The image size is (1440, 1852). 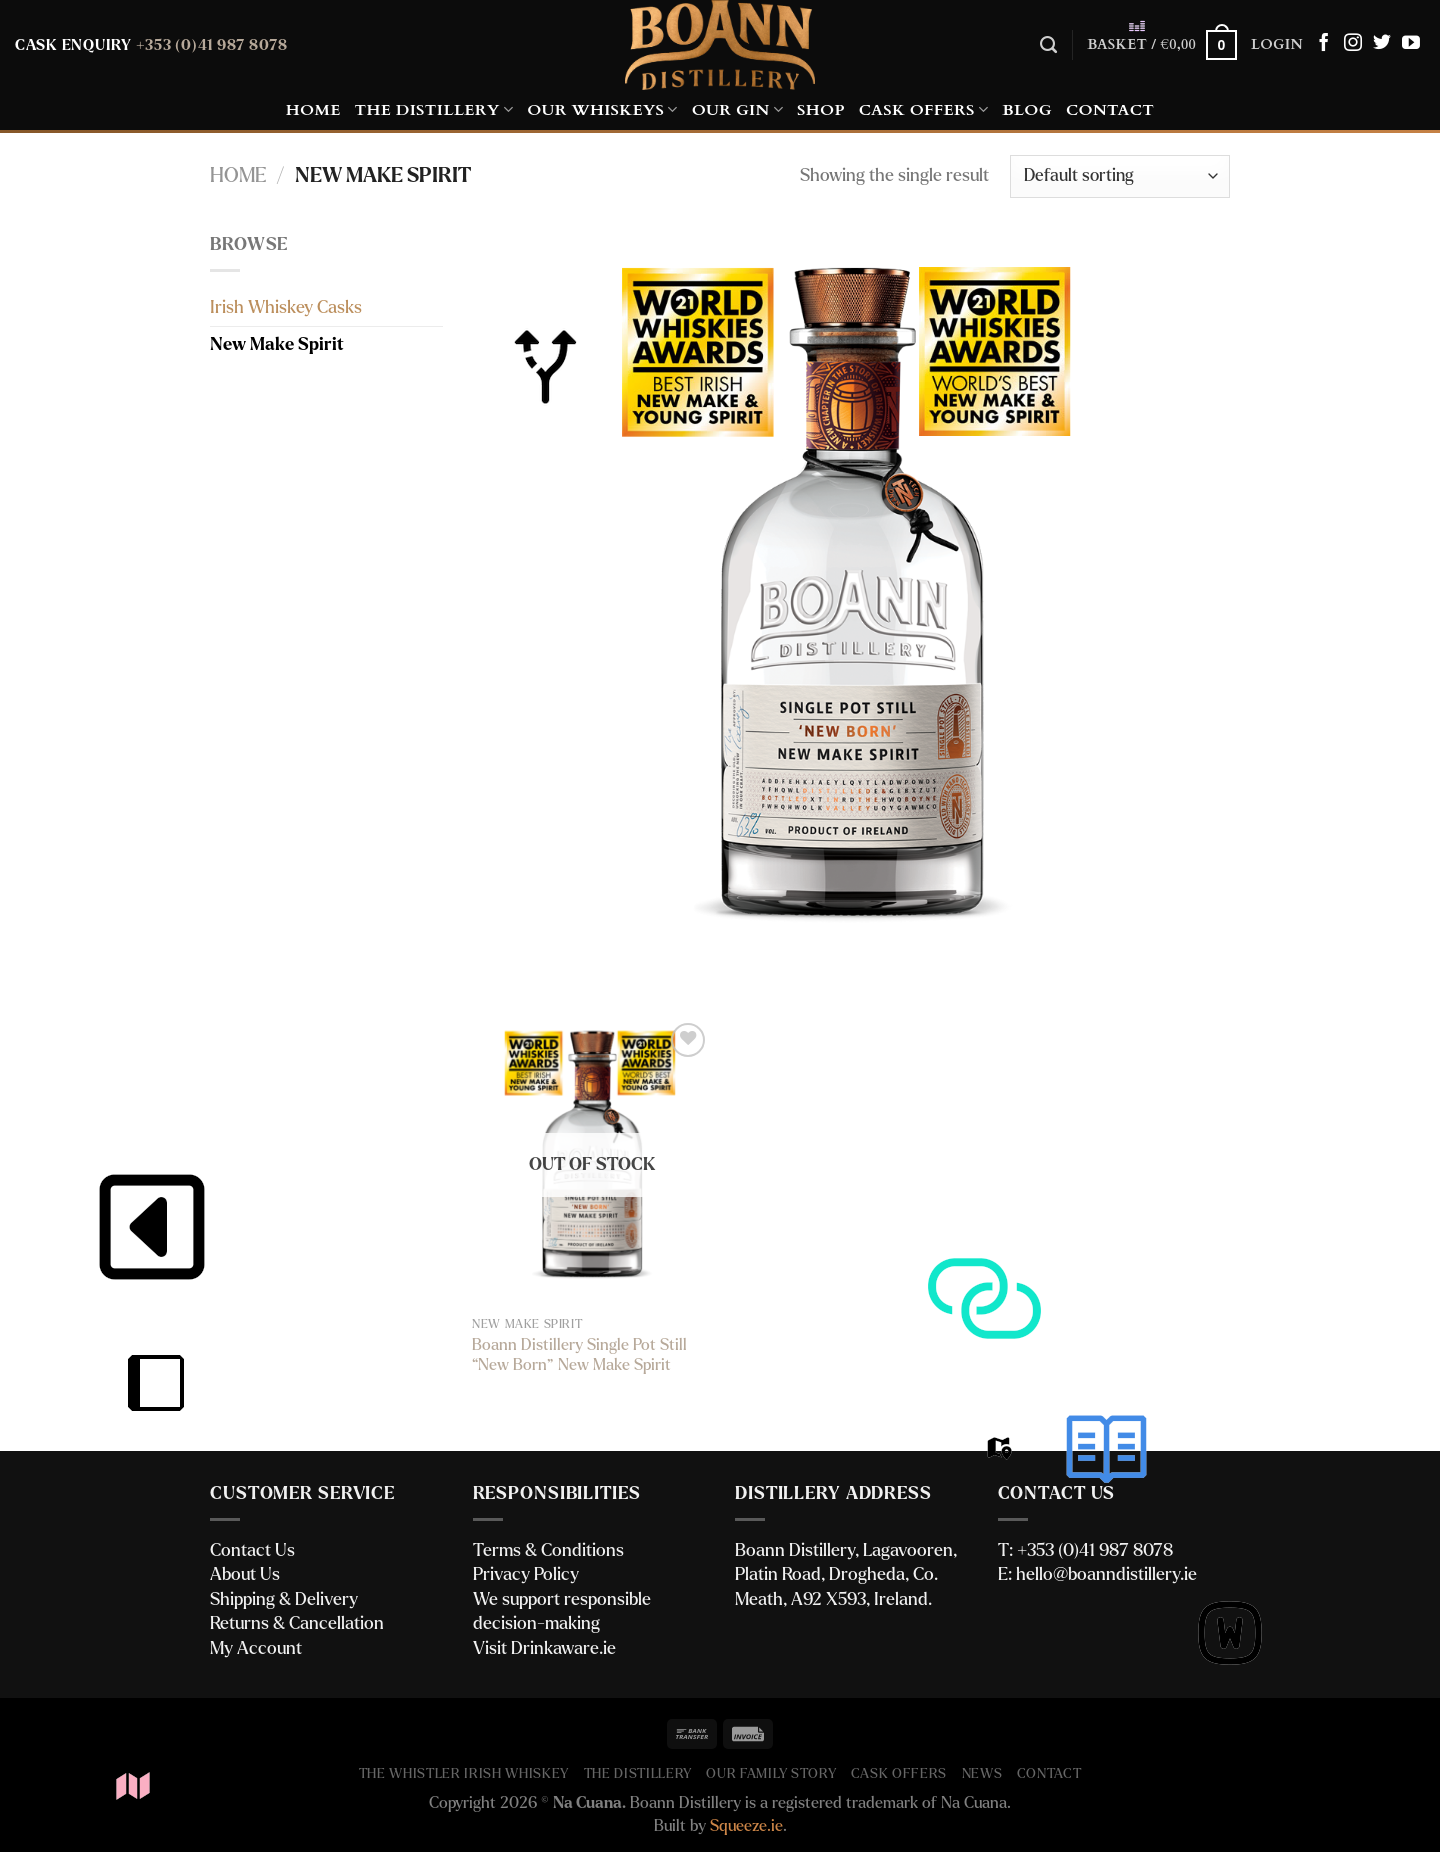 What do you see at coordinates (133, 1786) in the screenshot?
I see `open map view` at bounding box center [133, 1786].